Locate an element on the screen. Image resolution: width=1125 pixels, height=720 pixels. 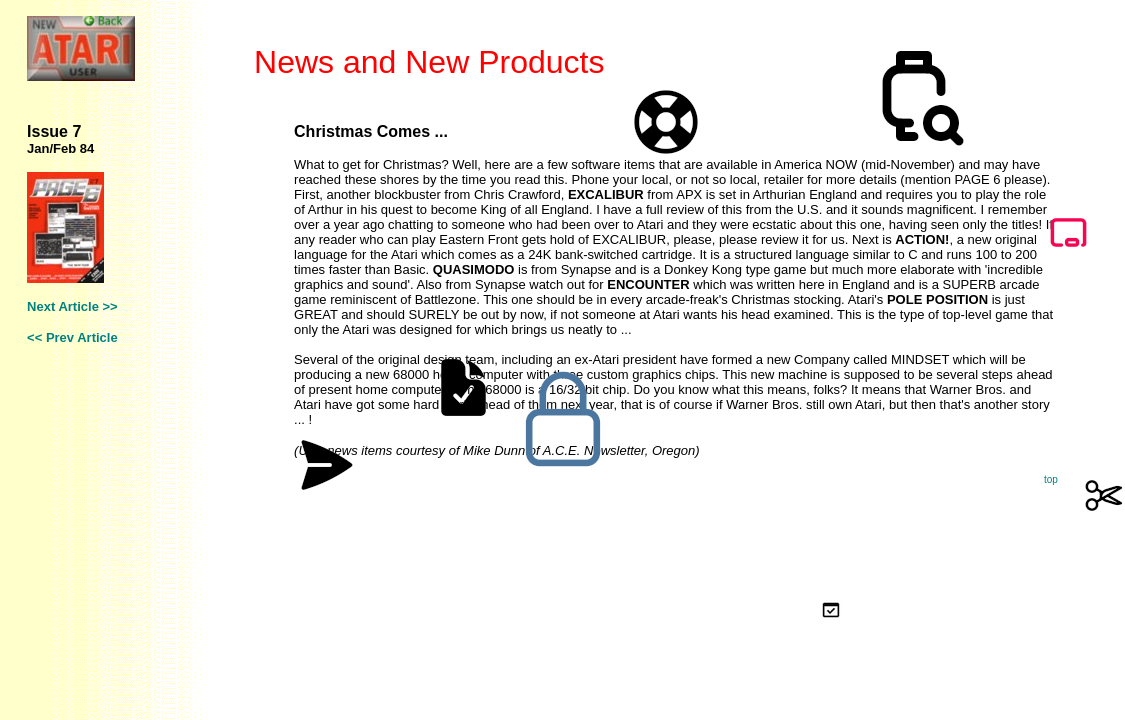
indicates a locked or secured item is located at coordinates (563, 419).